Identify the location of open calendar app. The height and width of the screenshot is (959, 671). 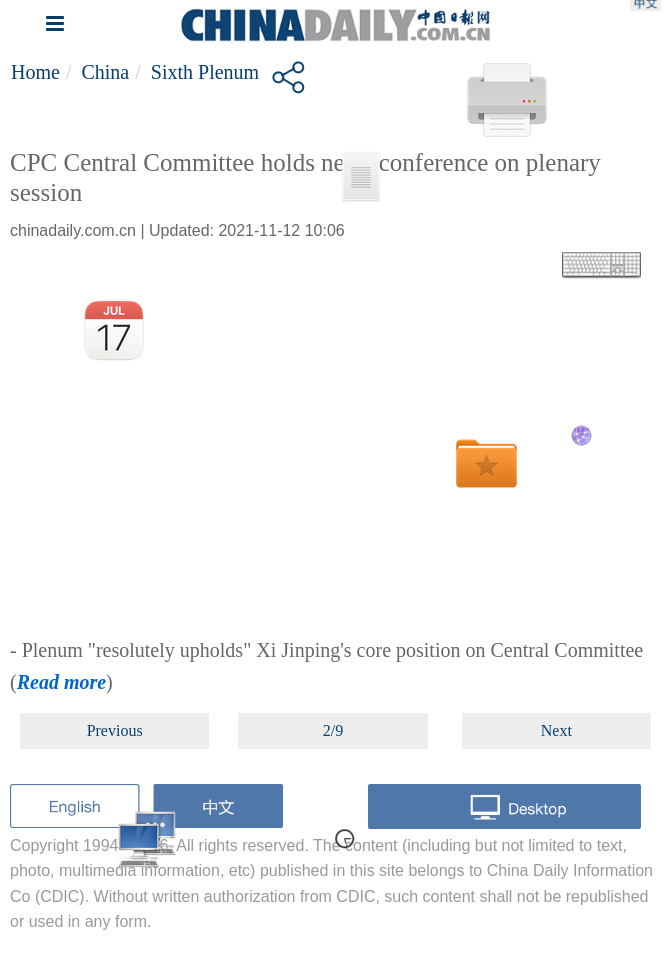
(114, 330).